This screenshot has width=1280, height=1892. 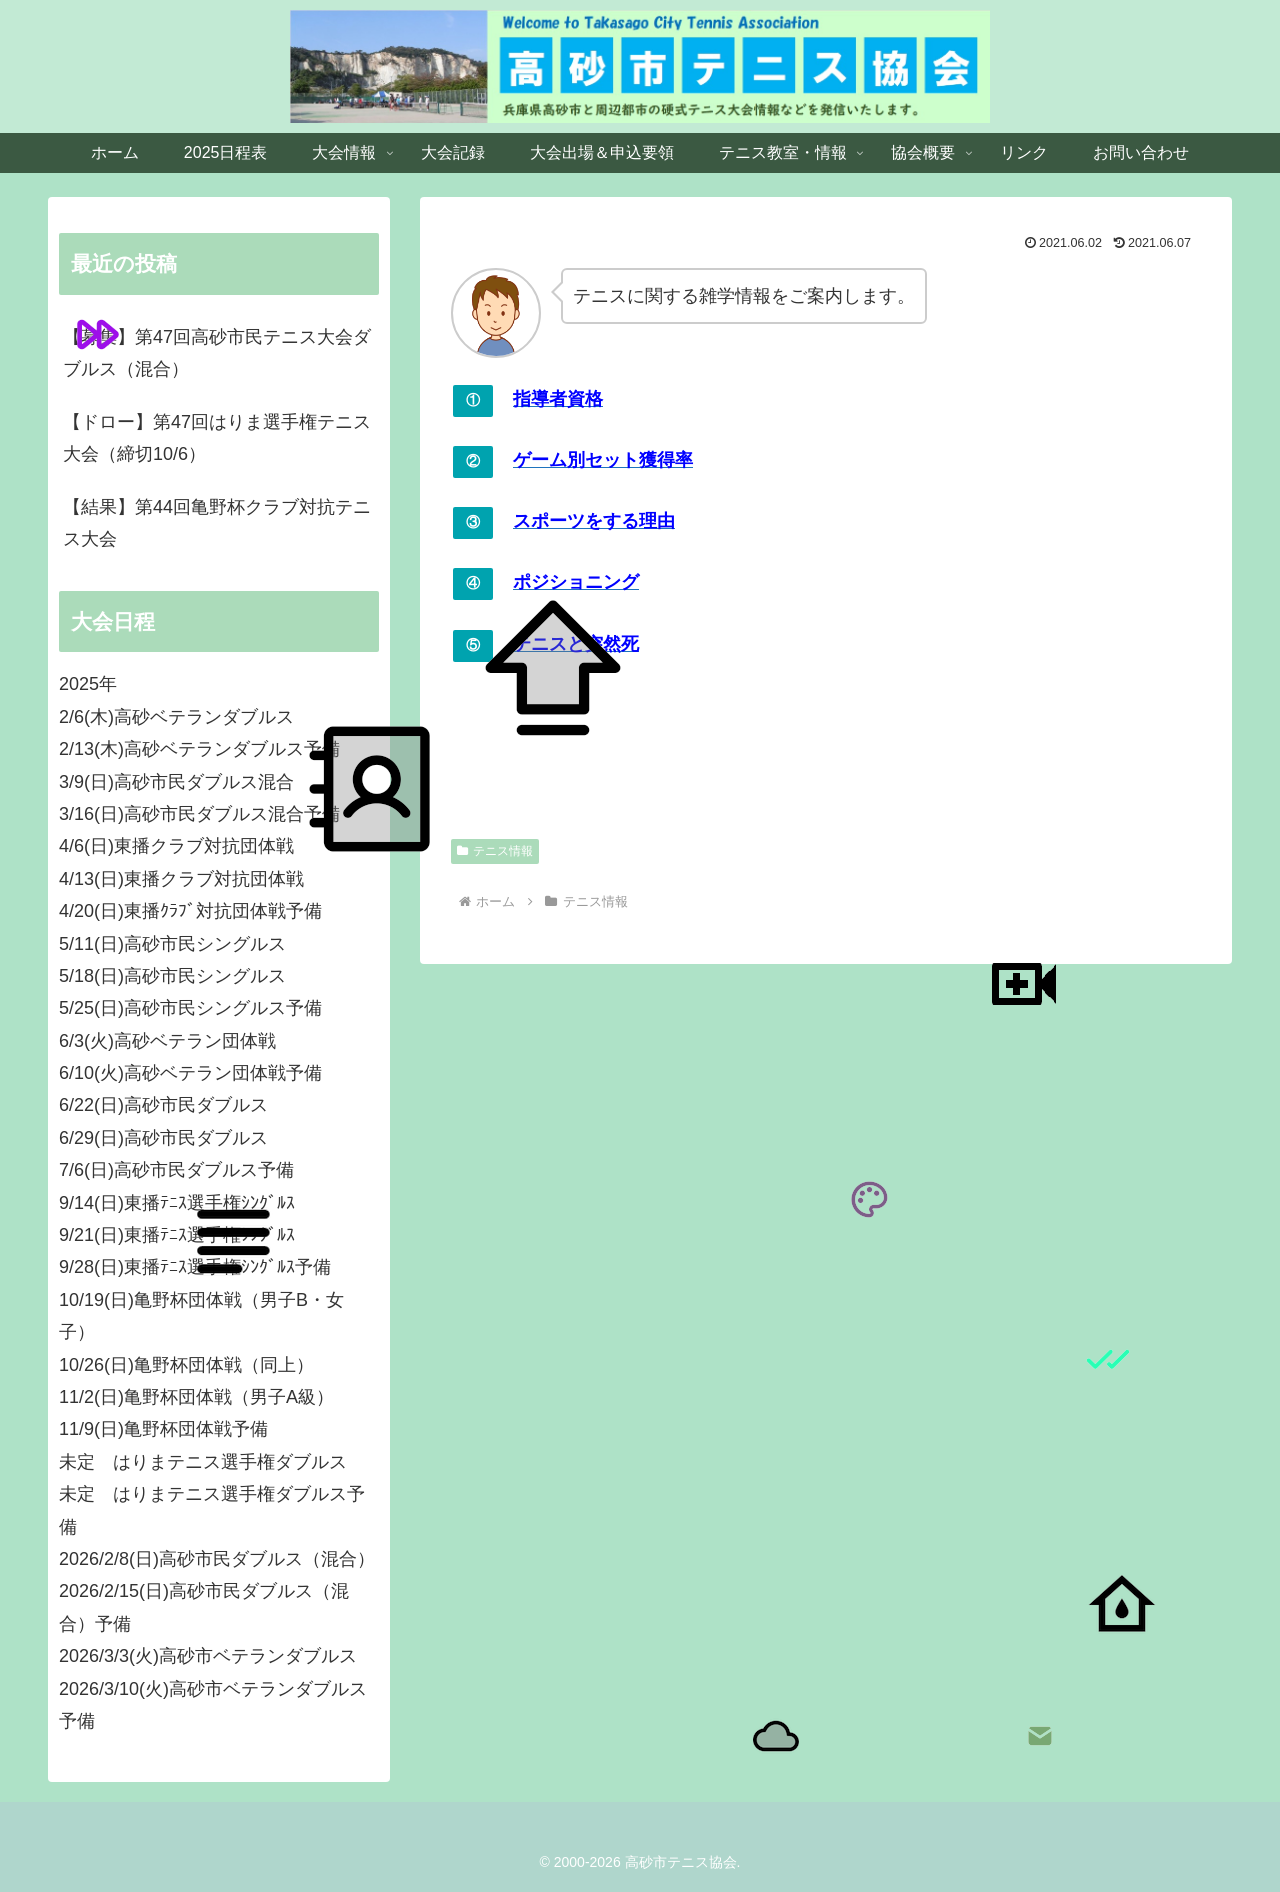 What do you see at coordinates (1040, 1736) in the screenshot?
I see `open your email inbox` at bounding box center [1040, 1736].